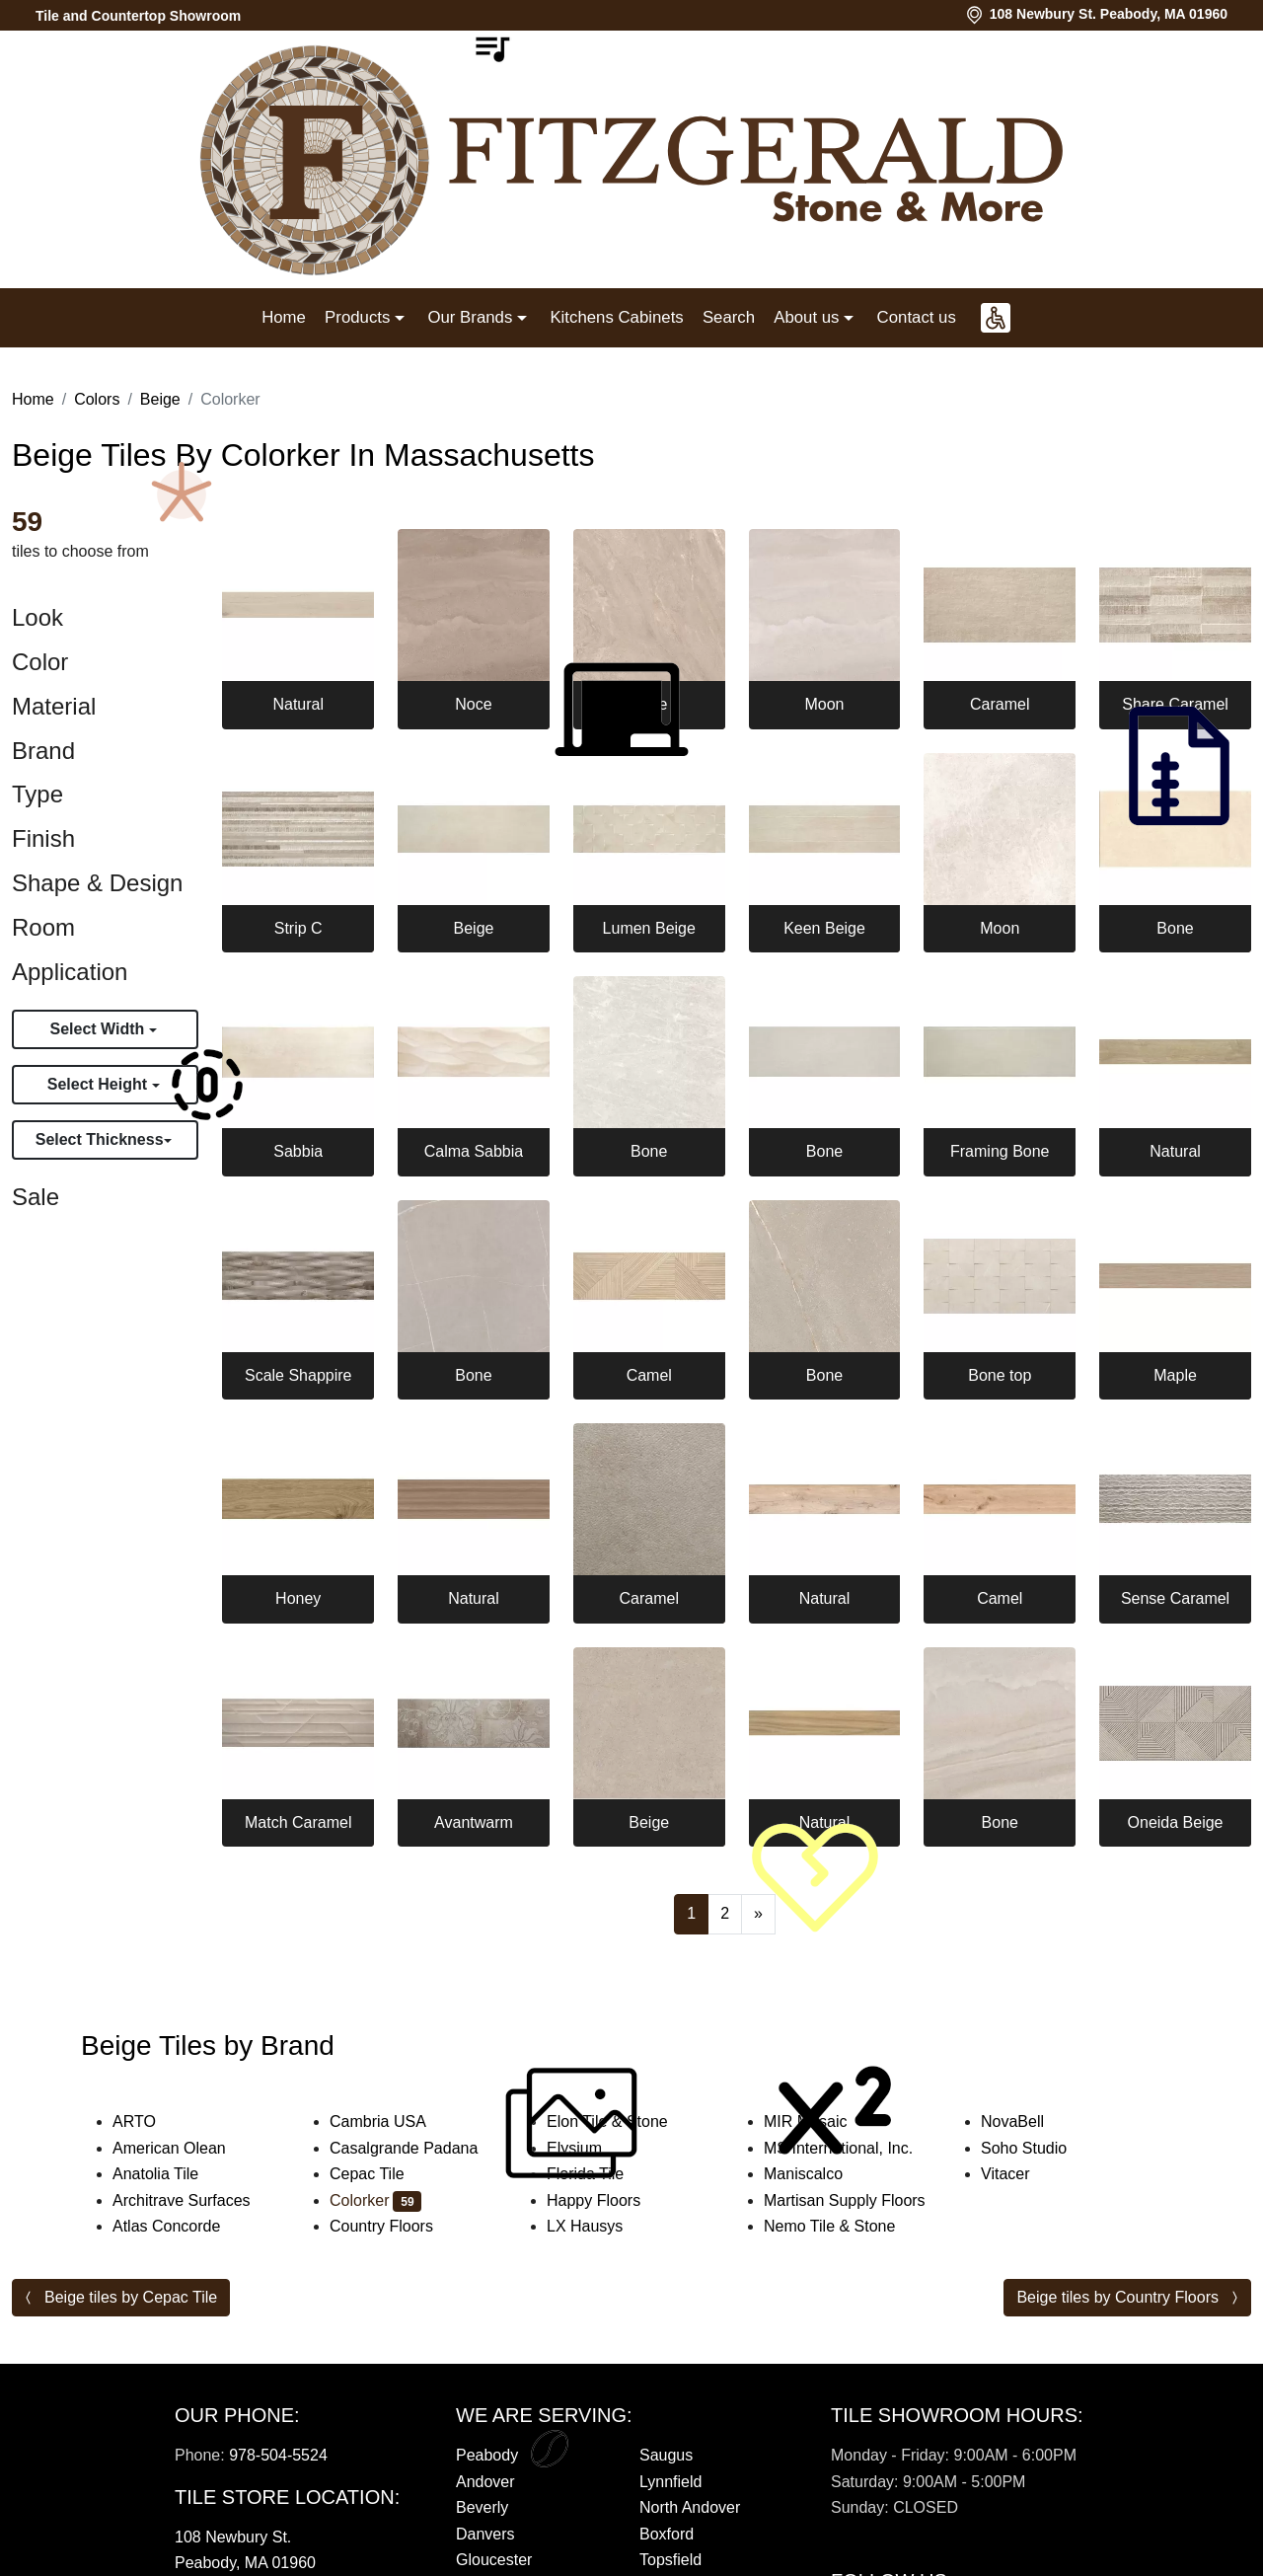  What do you see at coordinates (550, 2449) in the screenshot?
I see `browse coffee shop locations` at bounding box center [550, 2449].